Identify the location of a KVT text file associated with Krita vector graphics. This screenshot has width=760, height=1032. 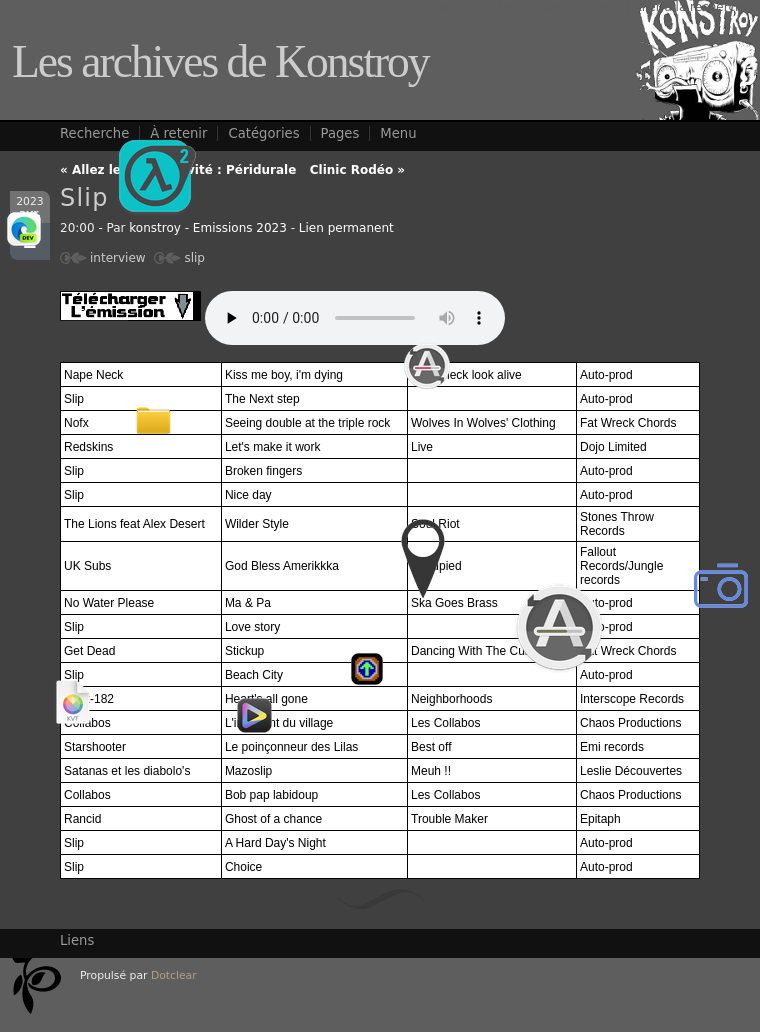
(73, 703).